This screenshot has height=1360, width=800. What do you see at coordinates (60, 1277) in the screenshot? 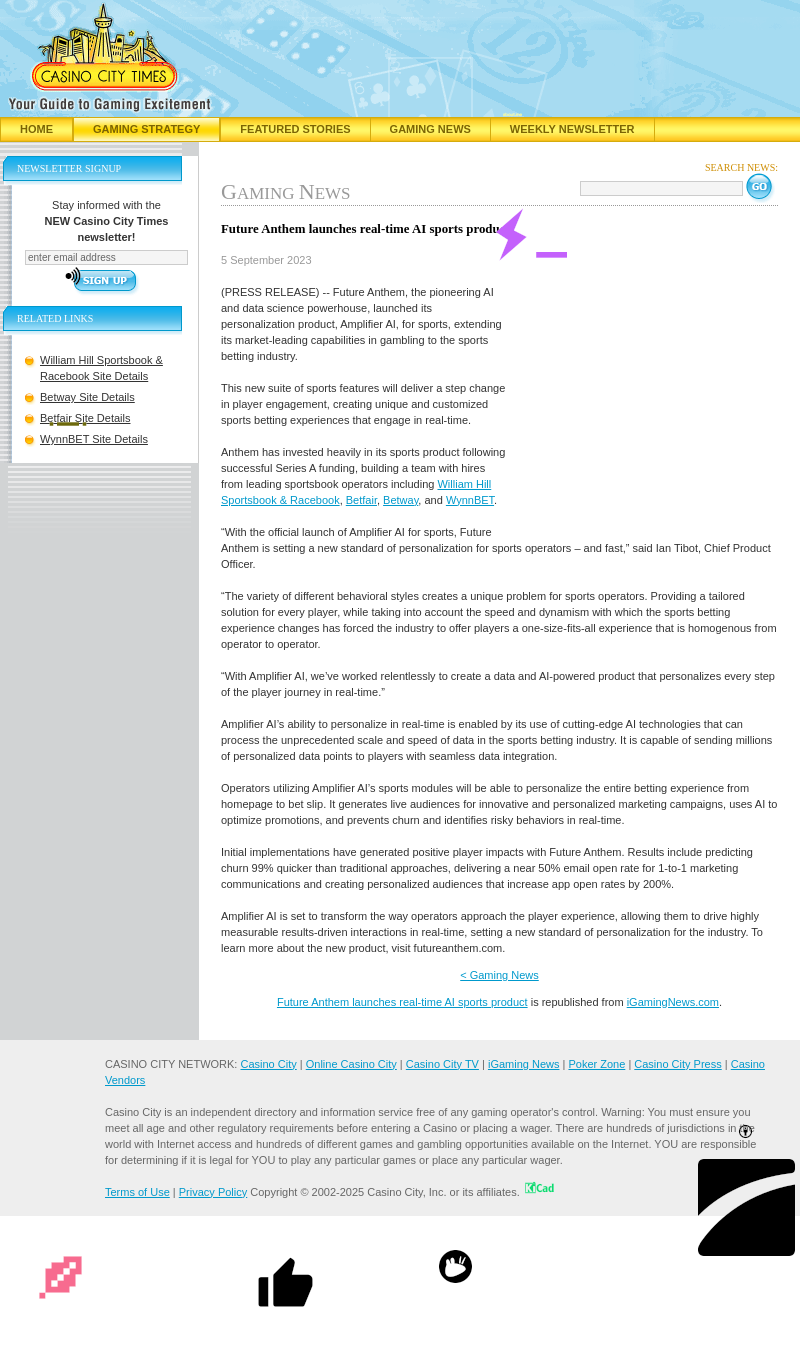
I see `mintbit brand logo` at bounding box center [60, 1277].